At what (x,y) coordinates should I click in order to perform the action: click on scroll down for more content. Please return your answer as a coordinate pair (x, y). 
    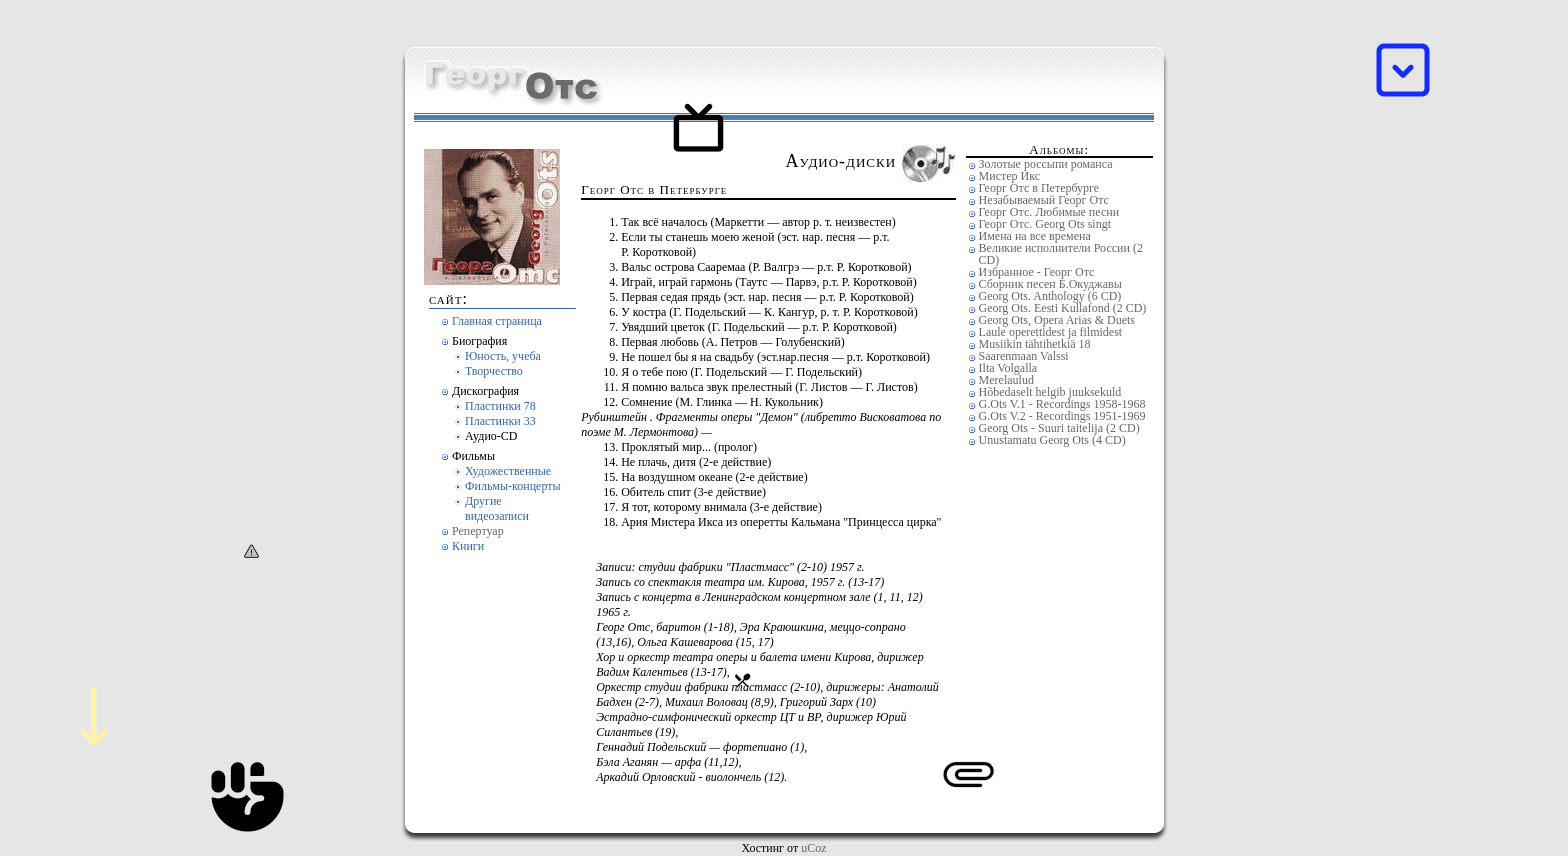
    Looking at the image, I should click on (94, 716).